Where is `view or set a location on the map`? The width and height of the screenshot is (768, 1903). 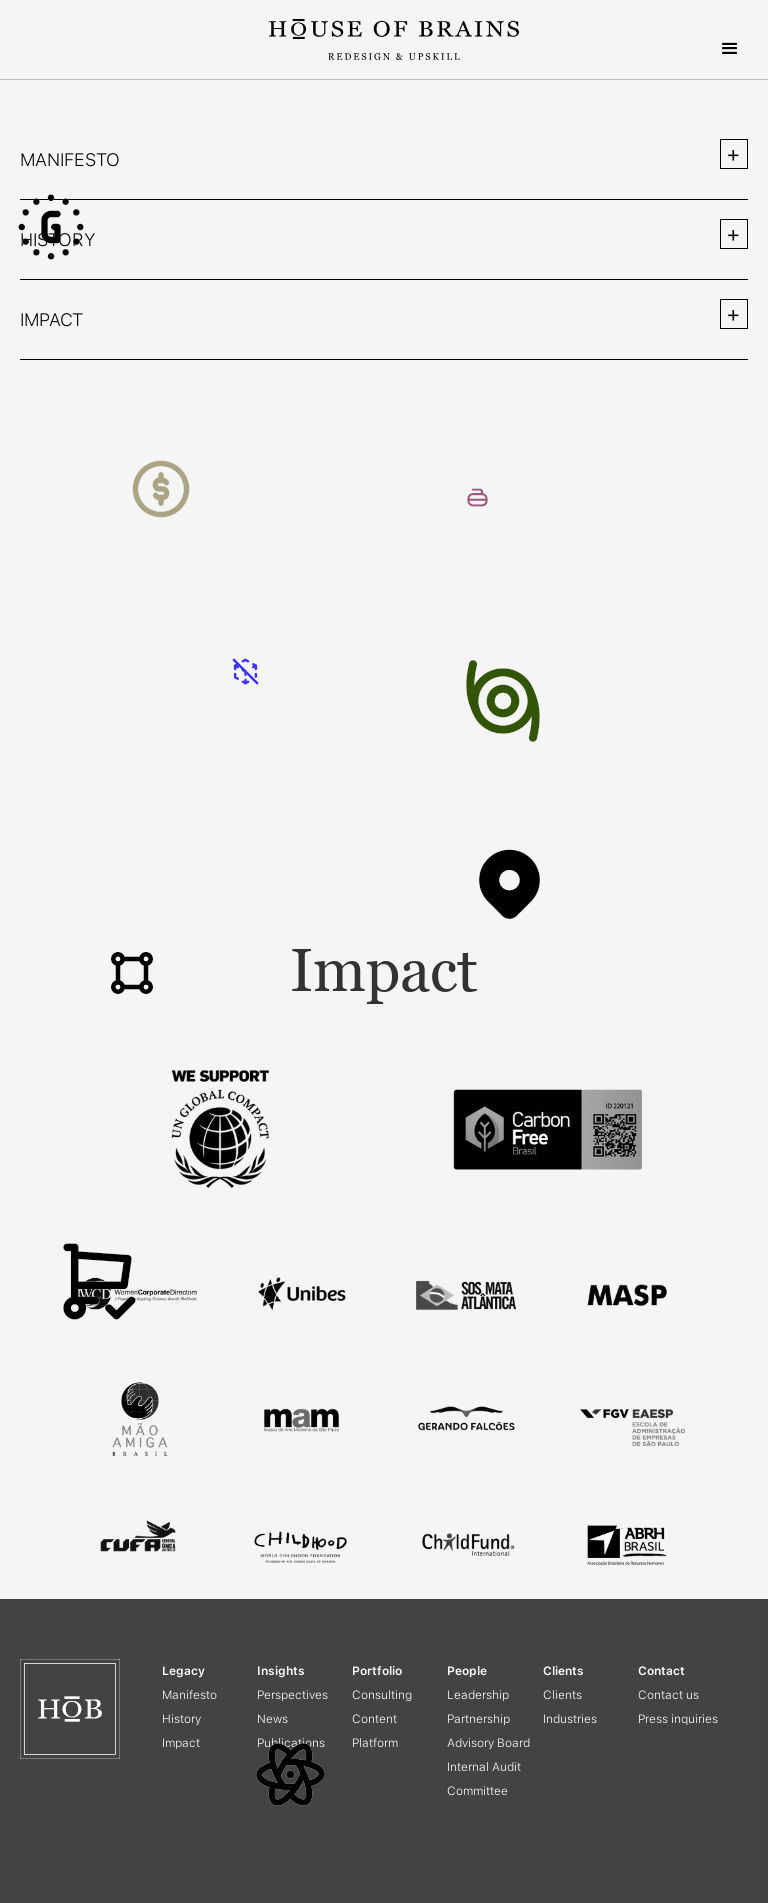 view or set a location on the map is located at coordinates (509, 883).